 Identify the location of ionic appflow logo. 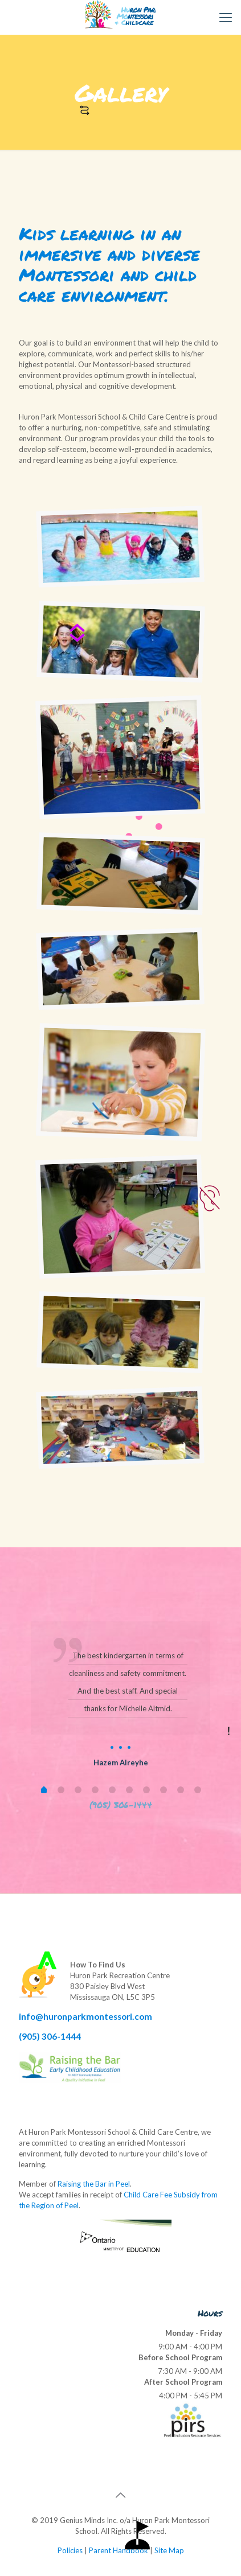
(47, 1960).